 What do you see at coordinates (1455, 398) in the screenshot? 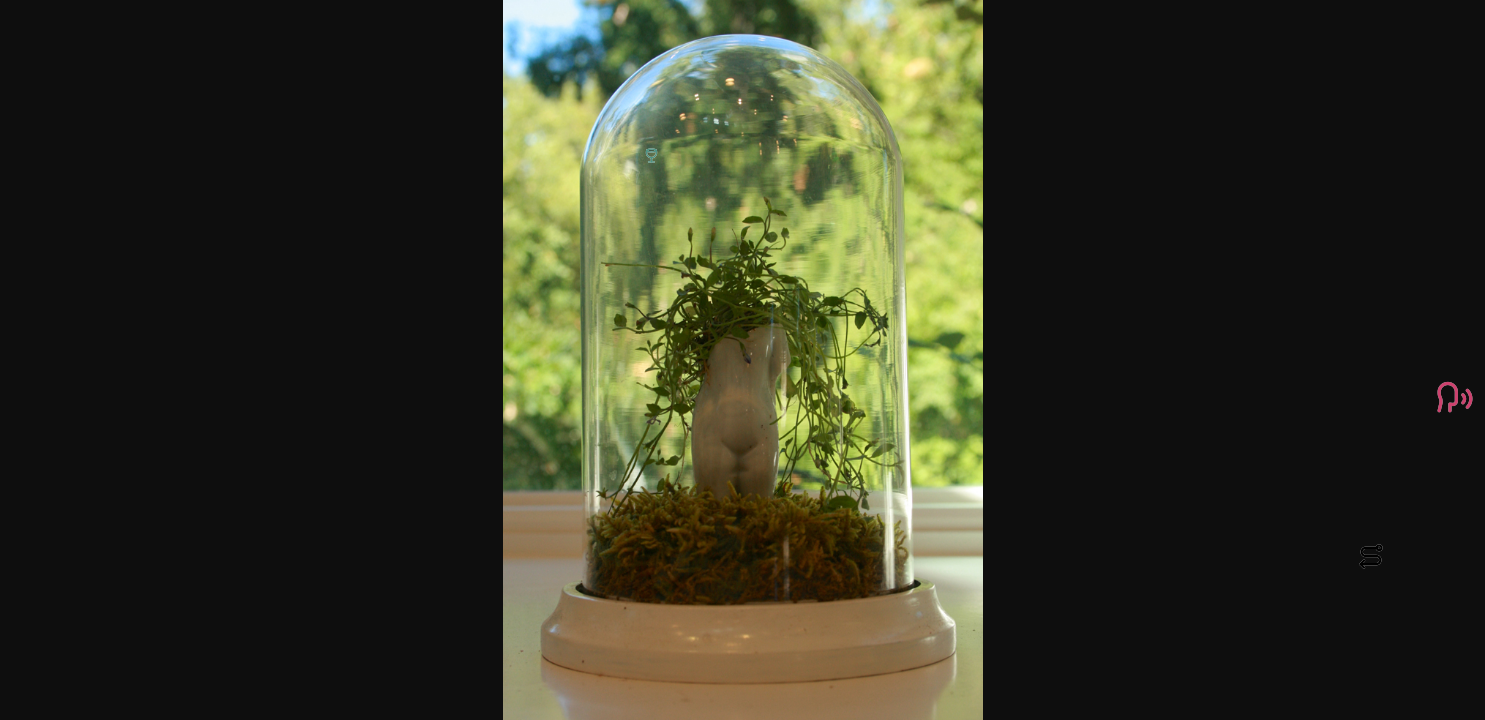
I see `activate text-to-speech or voice output` at bounding box center [1455, 398].